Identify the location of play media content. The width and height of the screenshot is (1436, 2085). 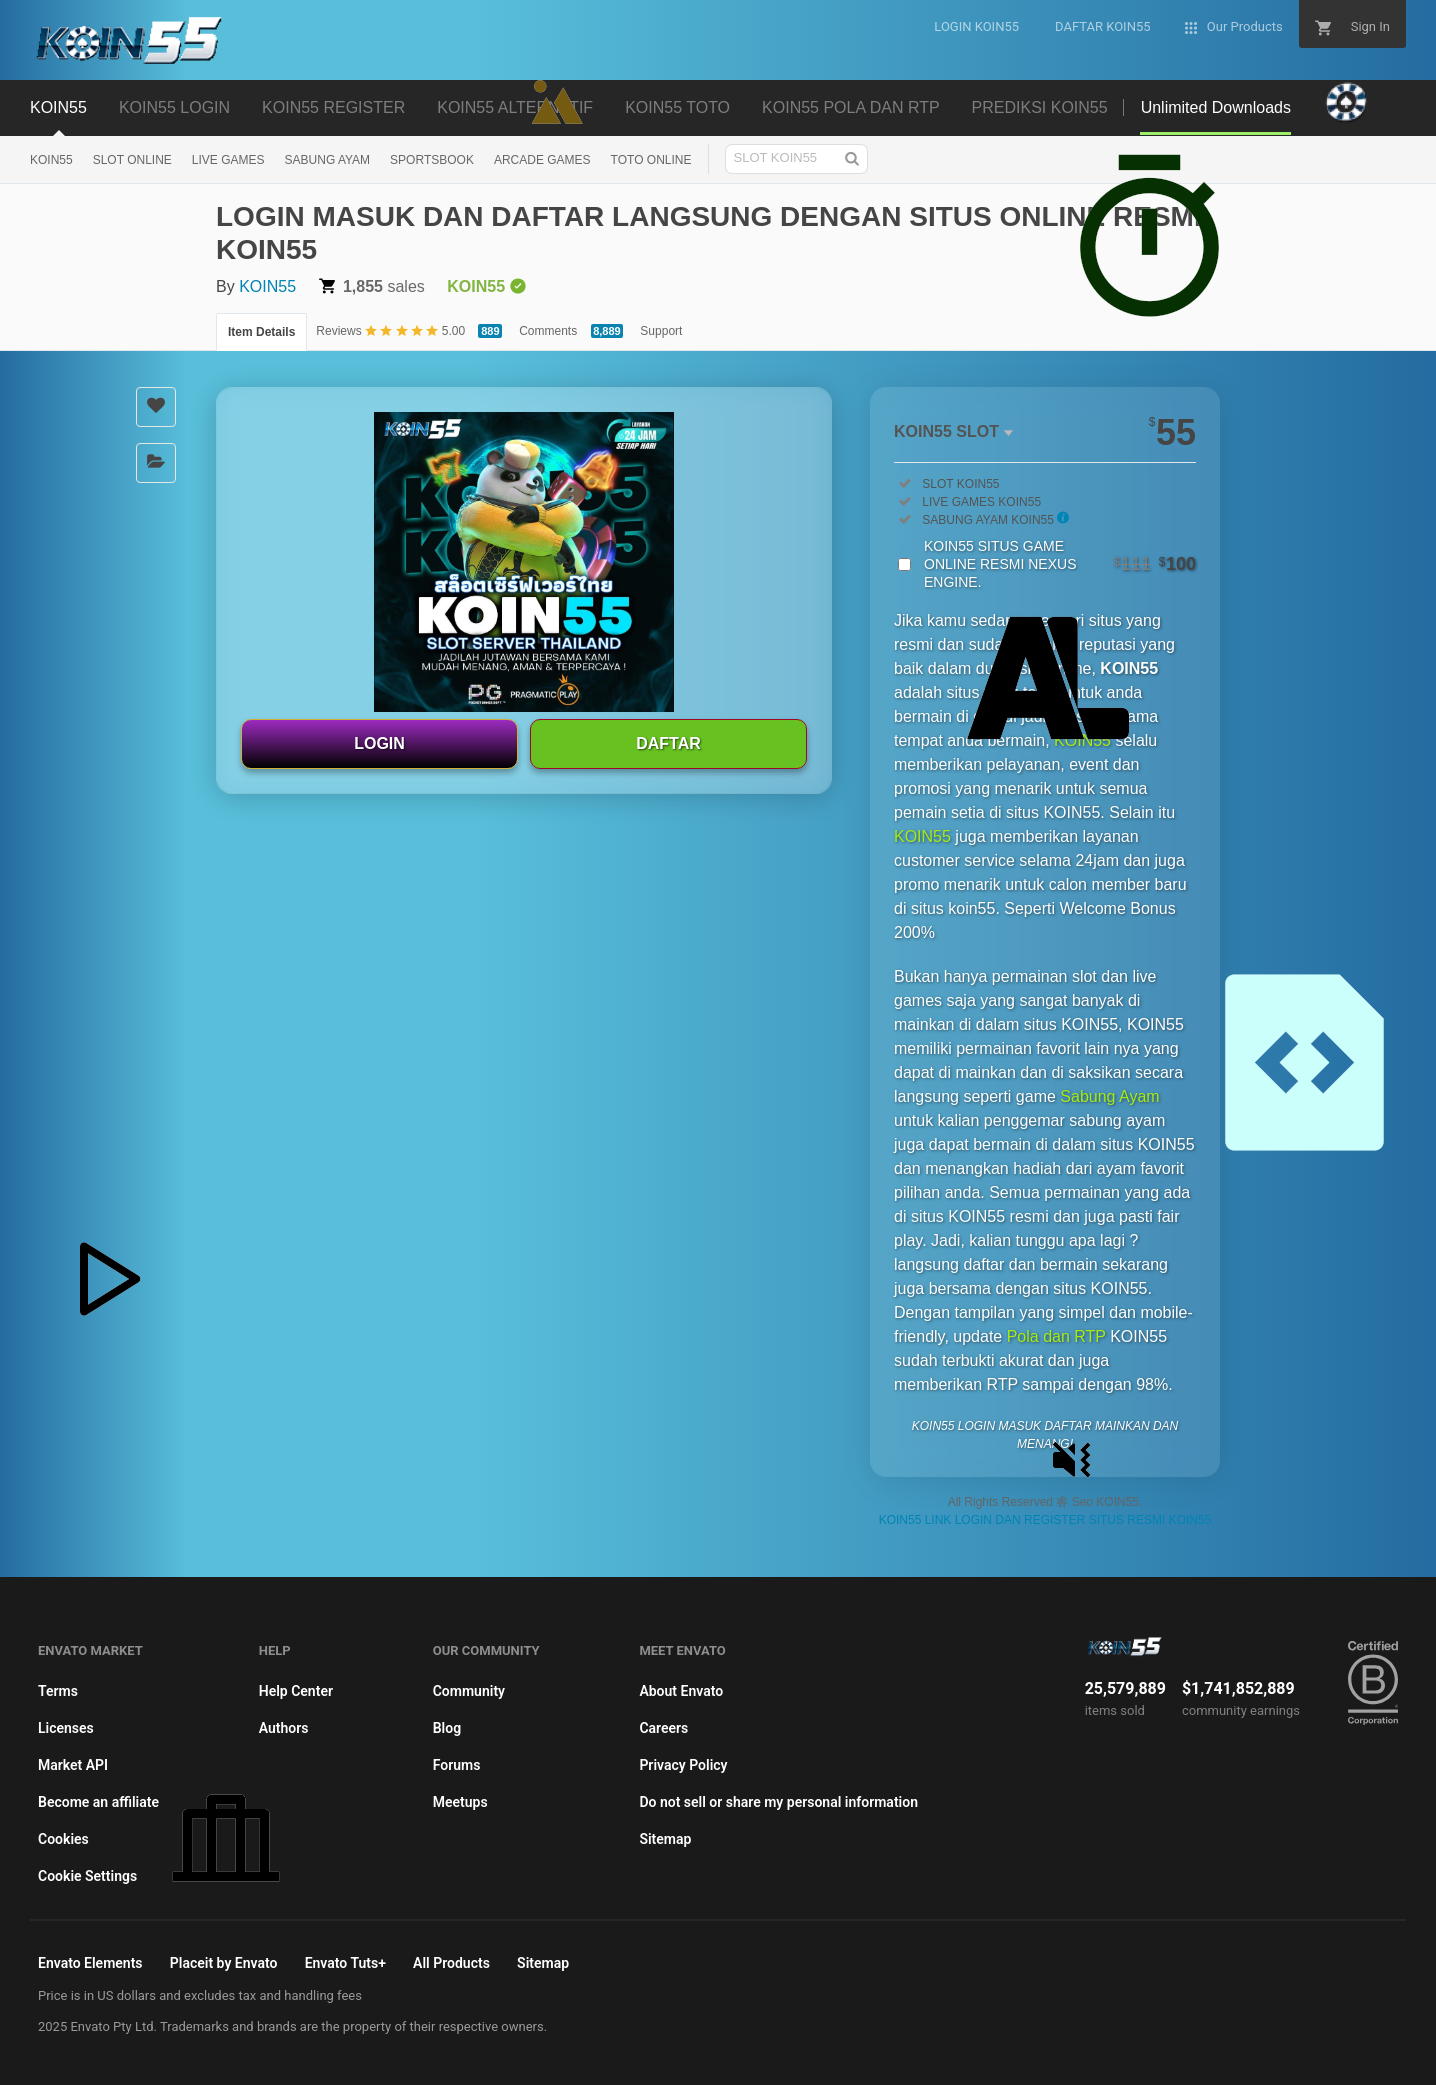
(104, 1279).